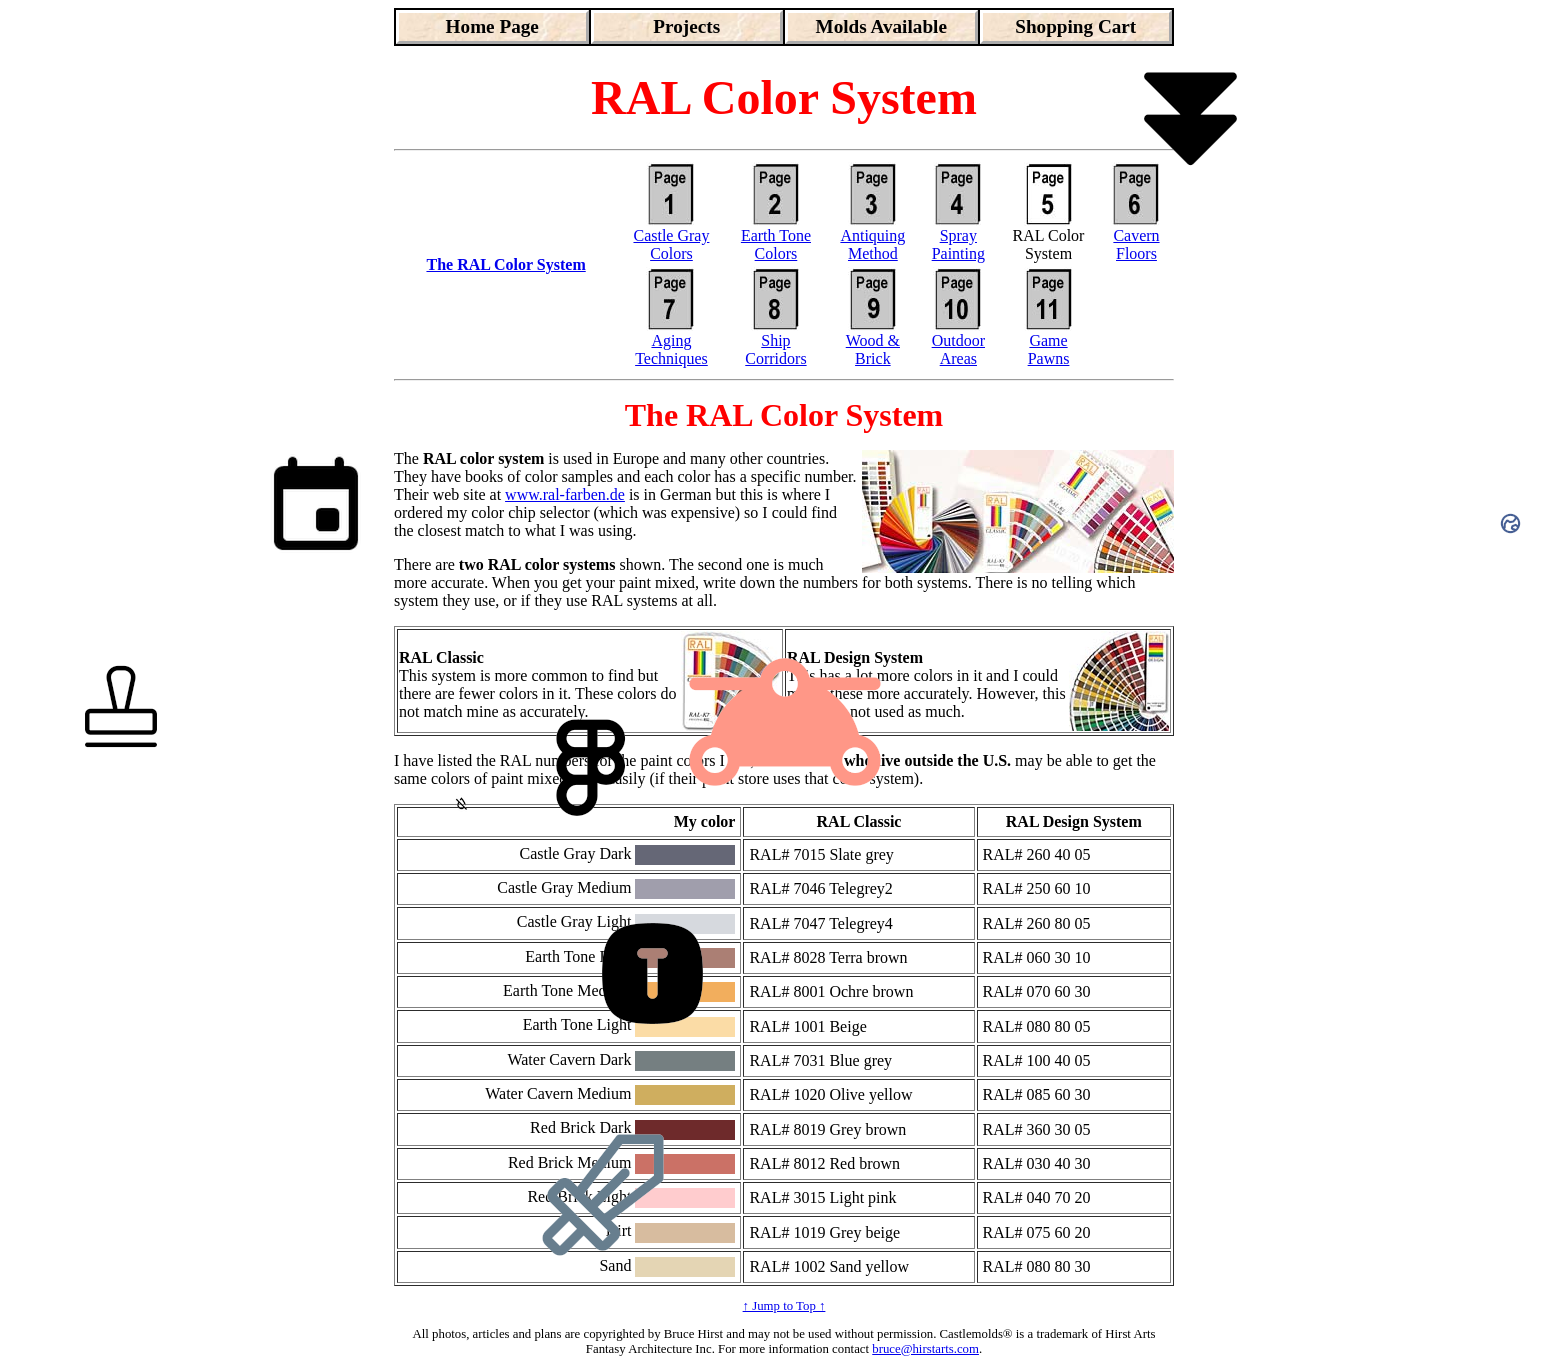  Describe the element at coordinates (316, 508) in the screenshot. I see `add an event to your calendar` at that location.